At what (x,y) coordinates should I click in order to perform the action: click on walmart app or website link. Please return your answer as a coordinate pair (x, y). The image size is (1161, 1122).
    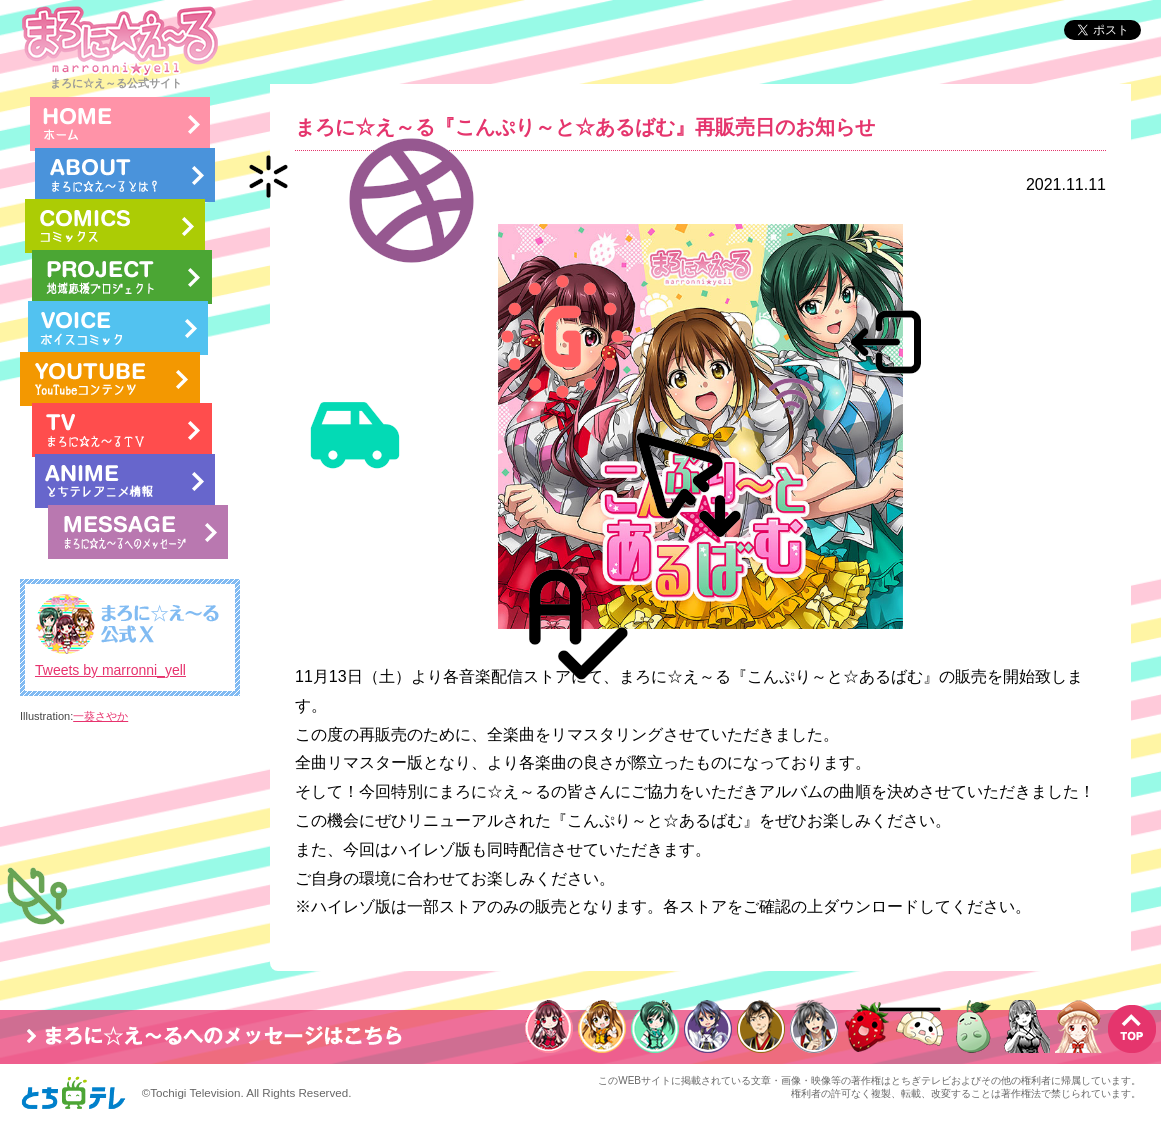
    Looking at the image, I should click on (268, 176).